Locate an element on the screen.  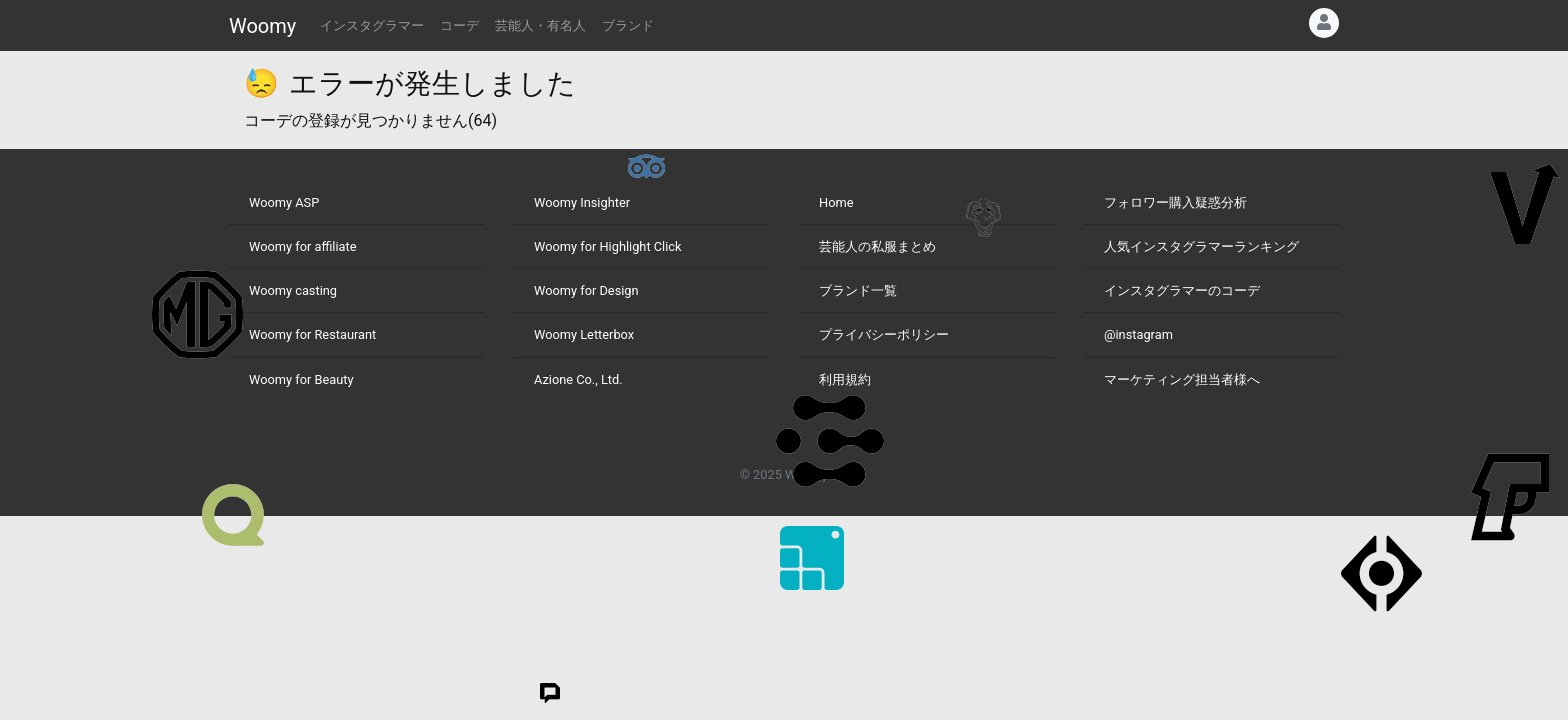
LVGL graphics library logo is located at coordinates (812, 558).